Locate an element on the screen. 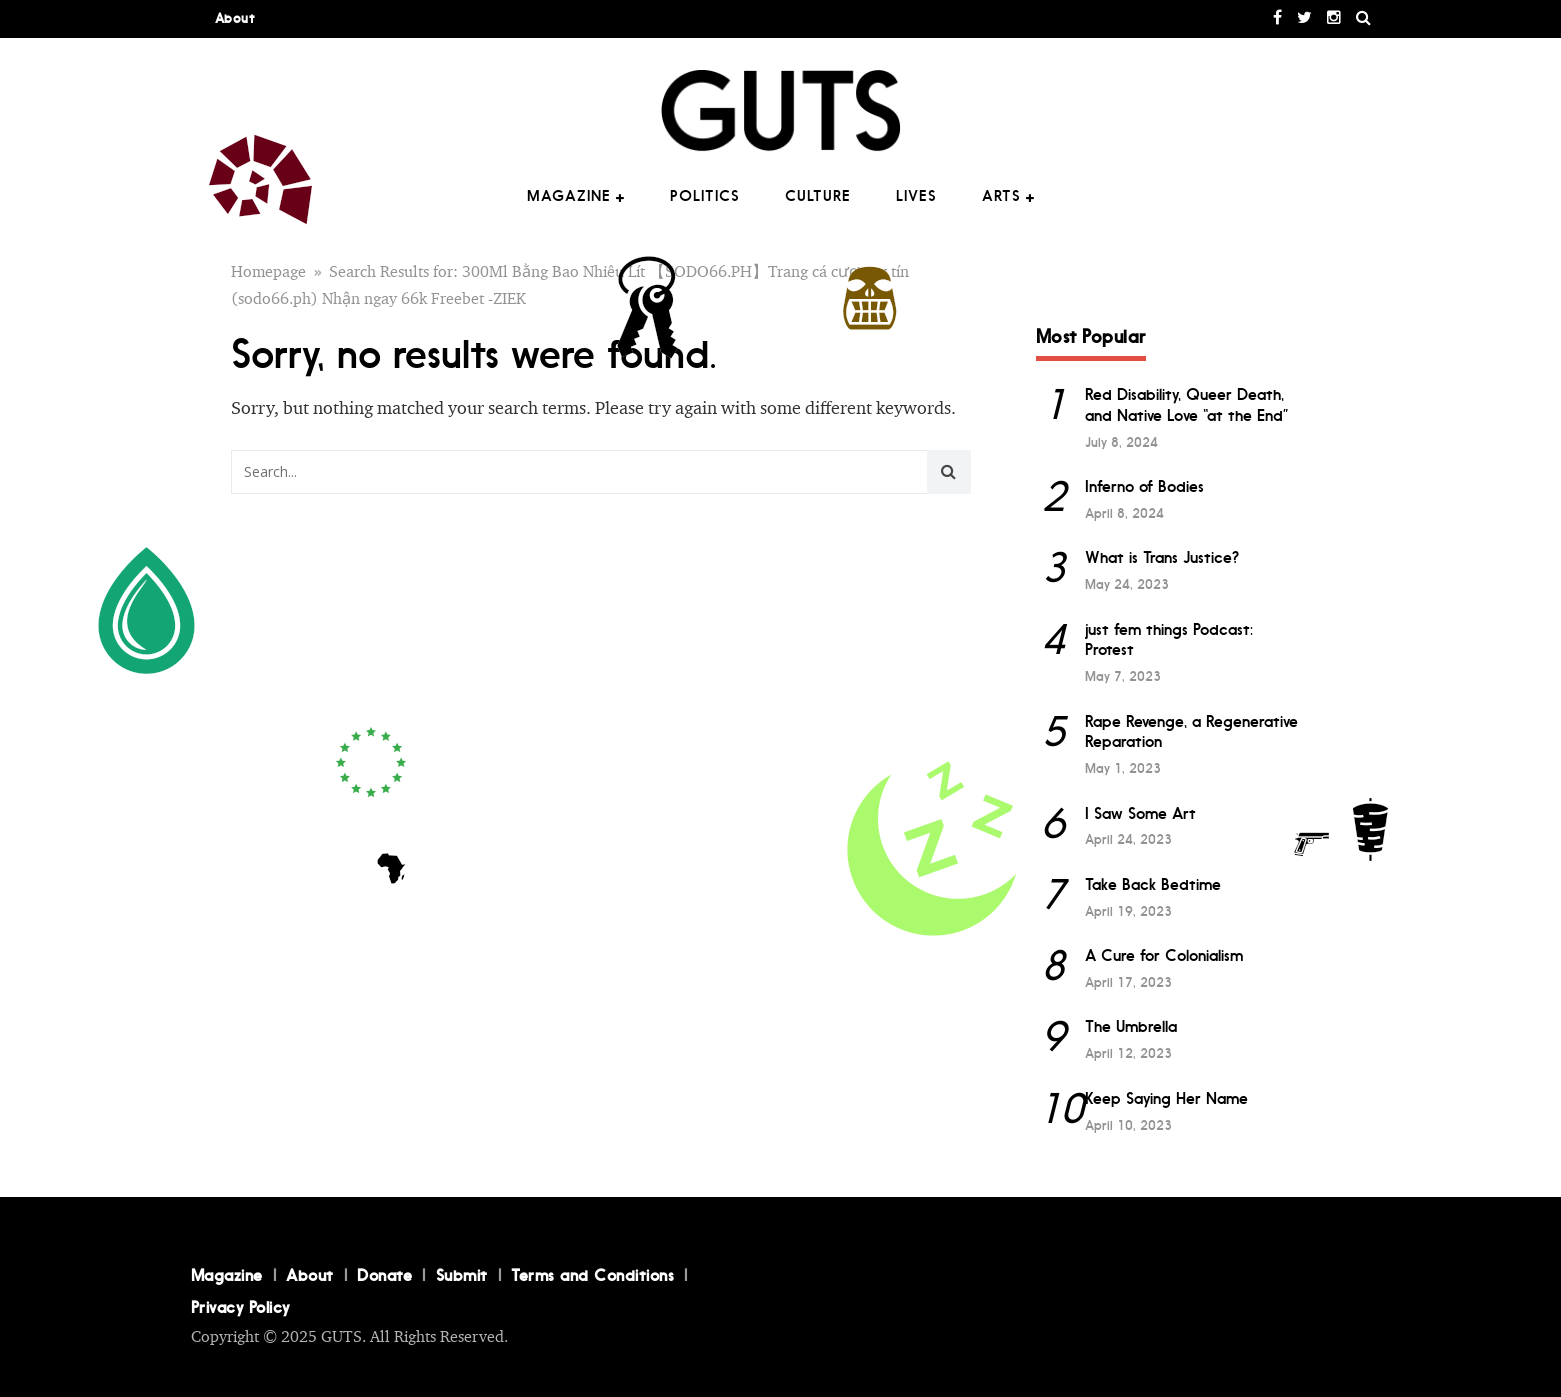  browse kebab or street food options is located at coordinates (1370, 829).